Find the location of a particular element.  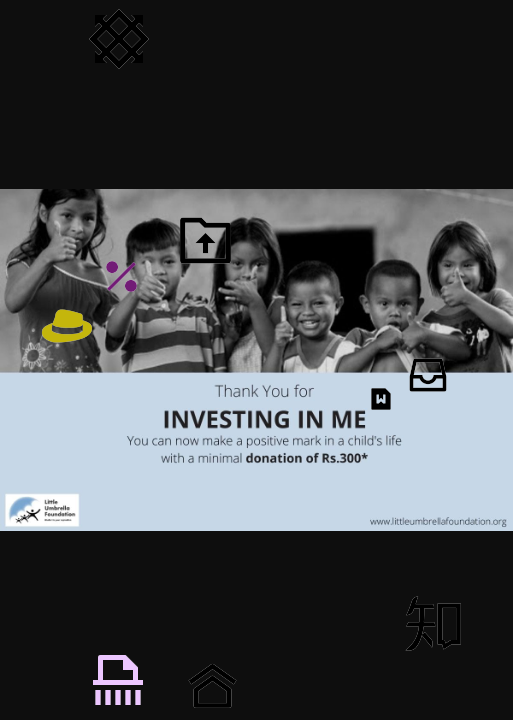

permanently delete a document is located at coordinates (118, 680).